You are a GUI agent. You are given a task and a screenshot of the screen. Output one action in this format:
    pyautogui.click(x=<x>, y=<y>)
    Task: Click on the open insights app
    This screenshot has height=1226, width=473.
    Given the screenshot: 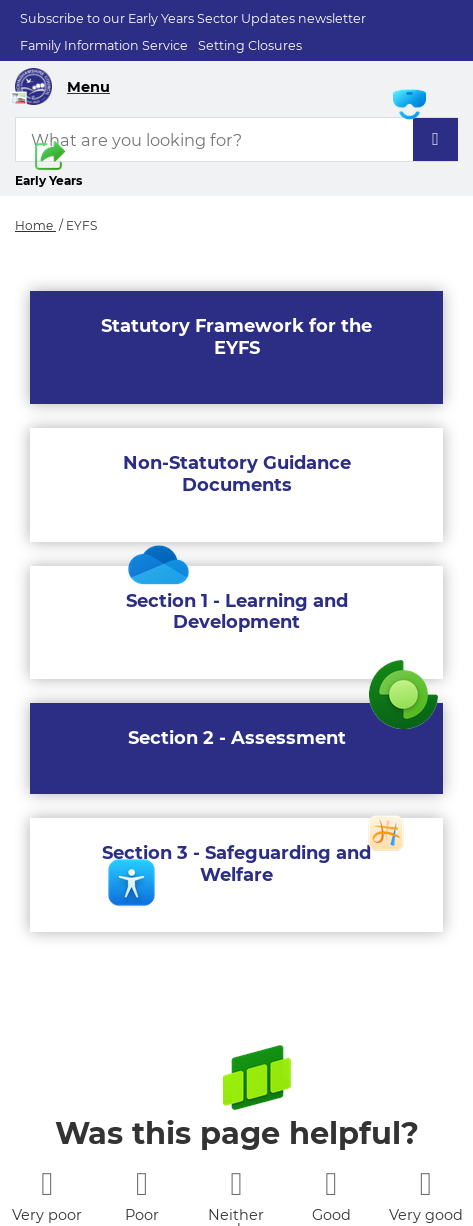 What is the action you would take?
    pyautogui.click(x=403, y=694)
    